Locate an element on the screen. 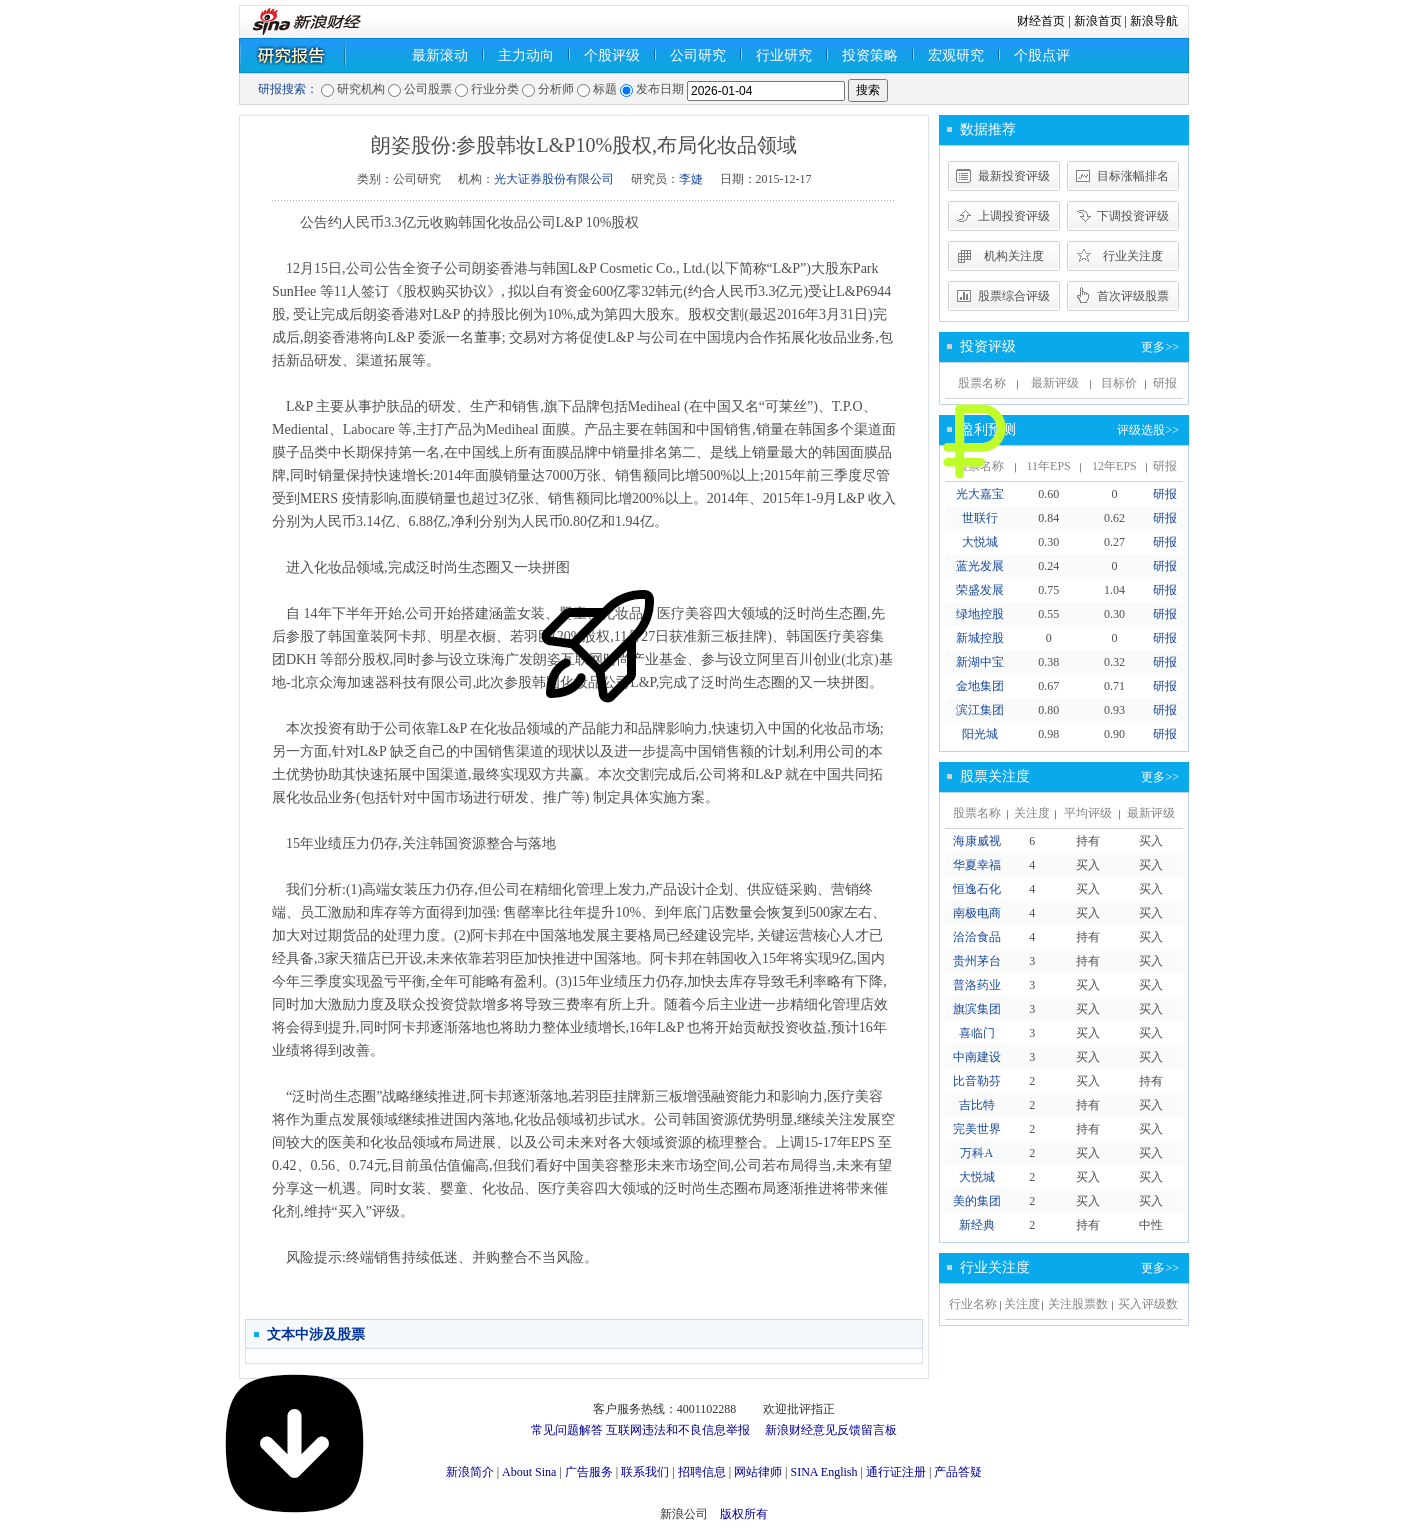 The image size is (1428, 1530). indicates russian ruble currency is located at coordinates (974, 441).